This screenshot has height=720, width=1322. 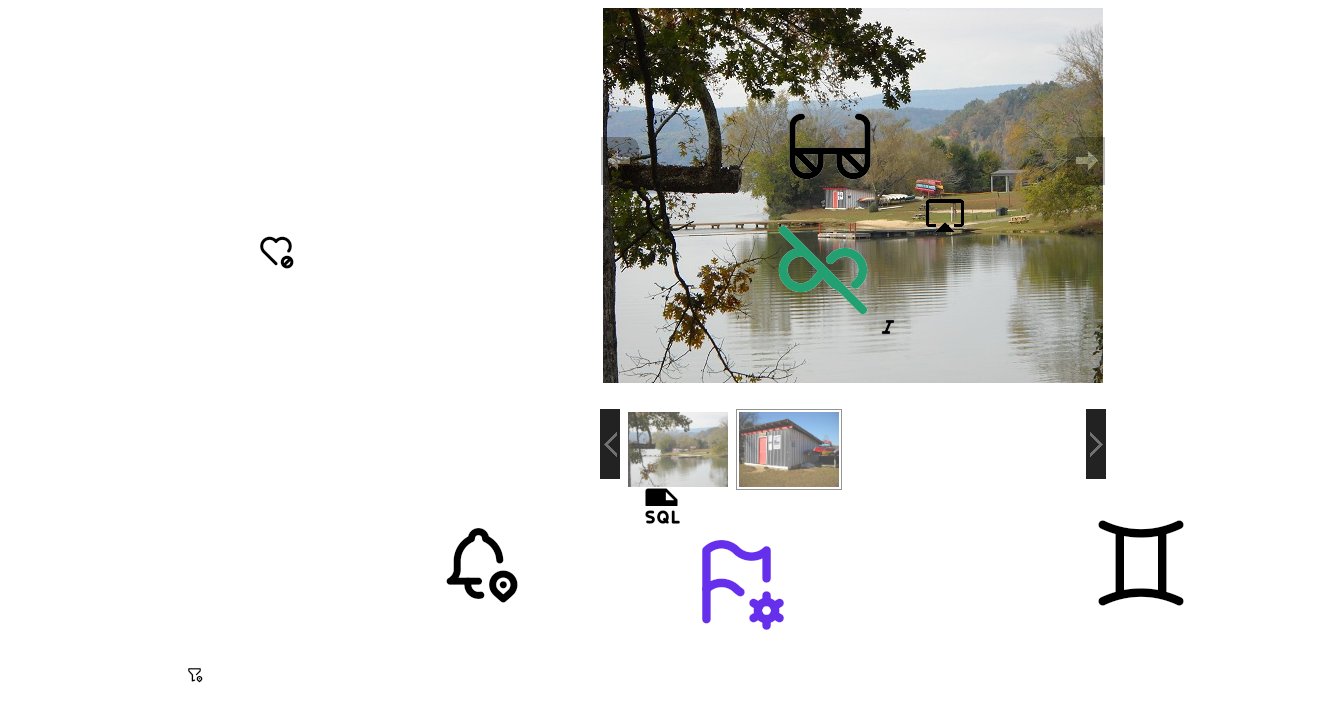 I want to click on configure flag or milestone settings, so click(x=736, y=580).